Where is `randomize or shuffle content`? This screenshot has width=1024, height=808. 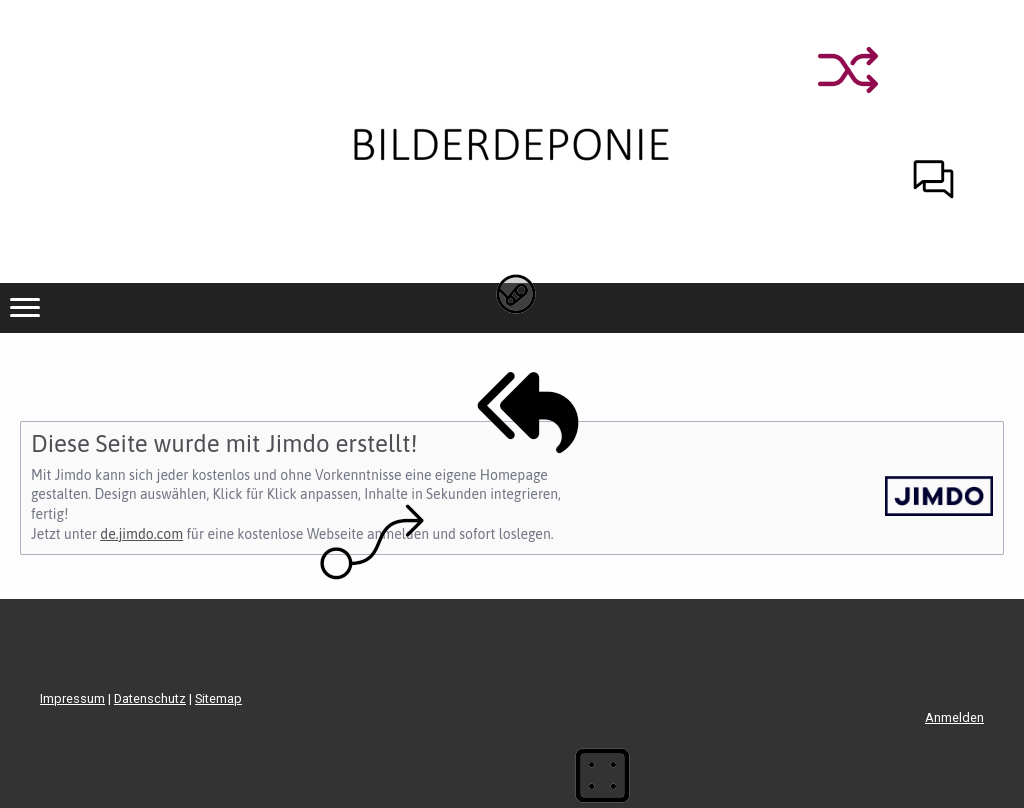
randomize or shuffle content is located at coordinates (602, 775).